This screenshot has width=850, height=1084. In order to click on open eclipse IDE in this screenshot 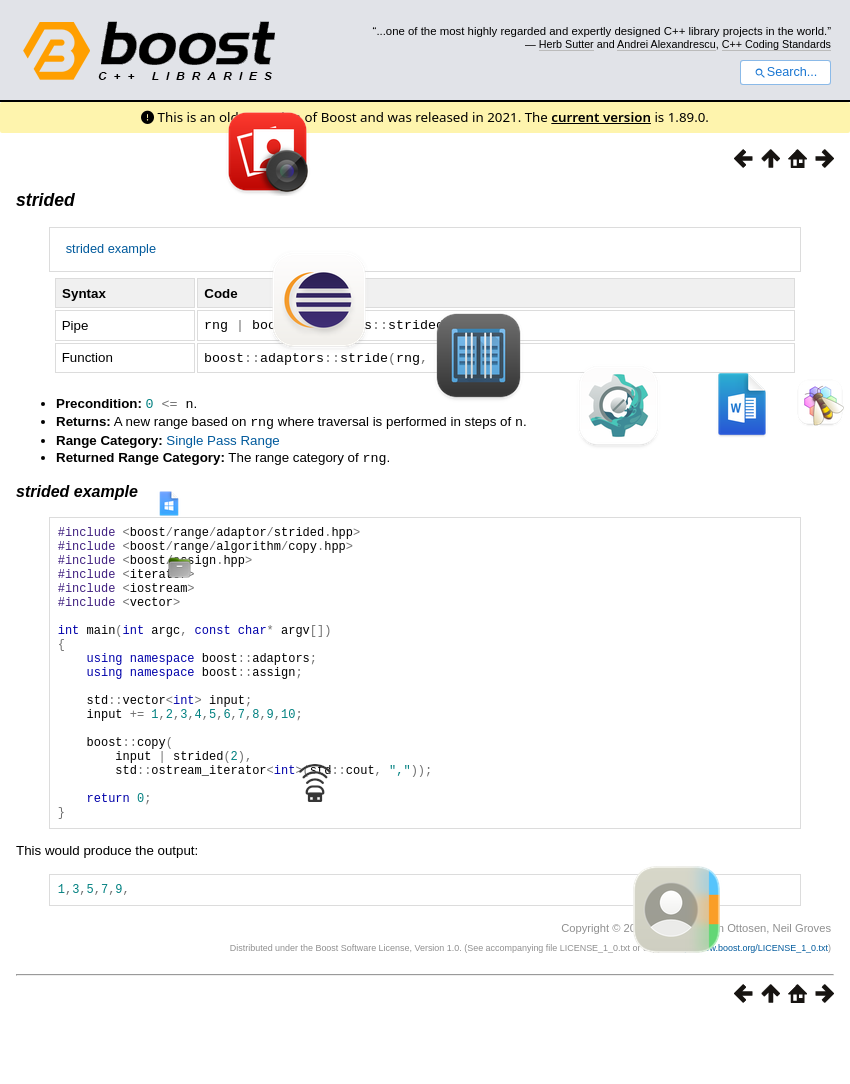, I will do `click(319, 300)`.